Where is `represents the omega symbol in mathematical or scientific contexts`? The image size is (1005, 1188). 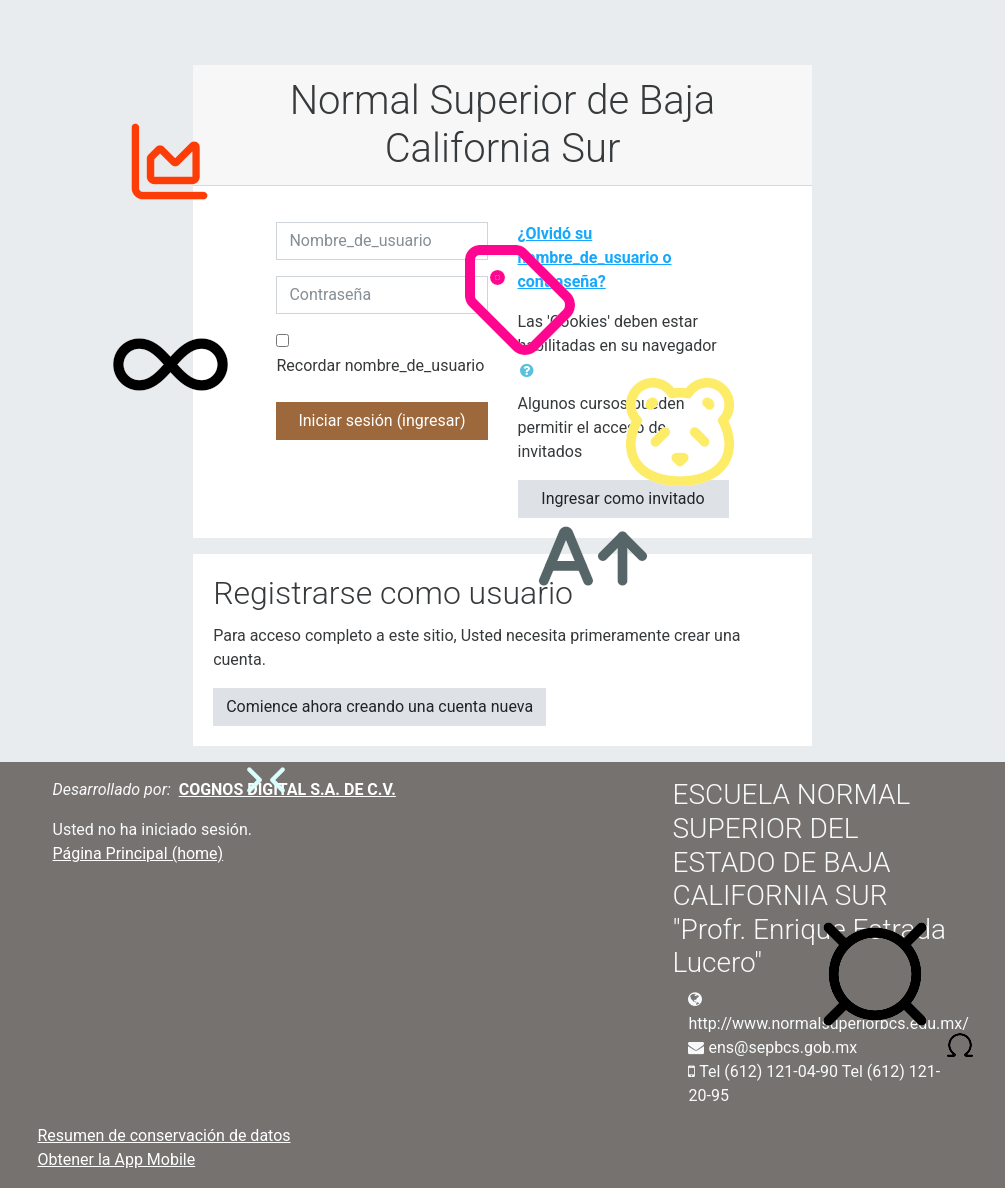 represents the omega symbol in mathematical or scientific contexts is located at coordinates (960, 1045).